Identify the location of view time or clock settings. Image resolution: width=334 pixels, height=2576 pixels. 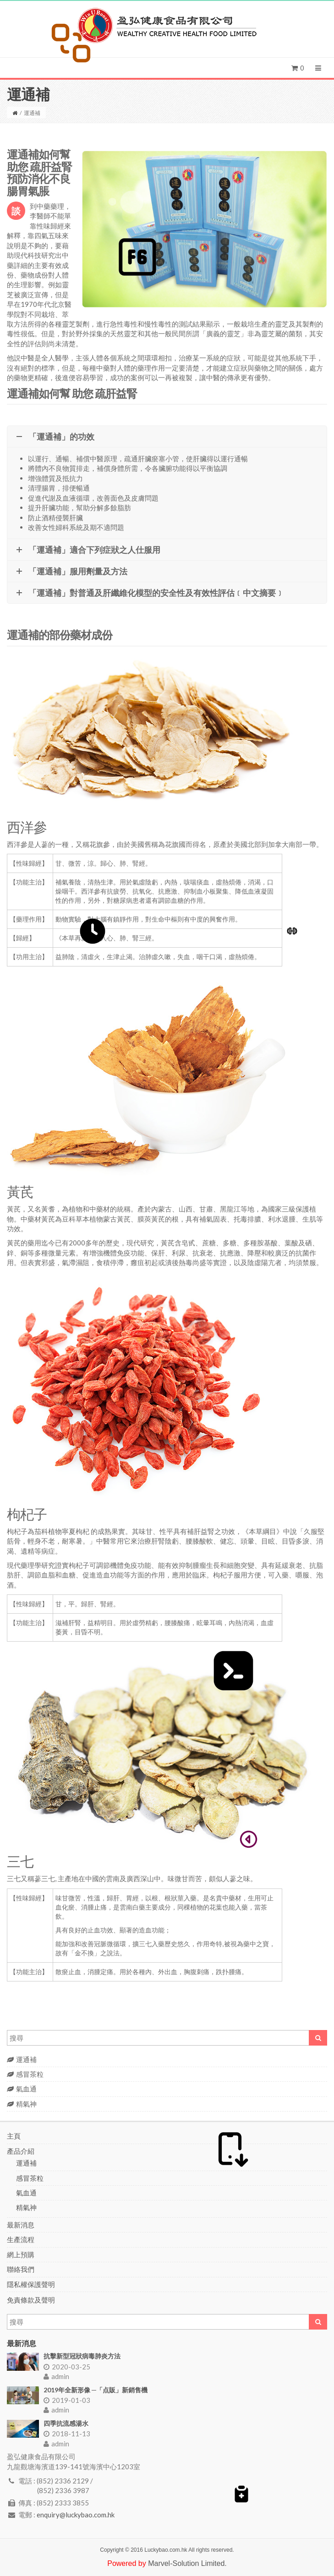
(93, 931).